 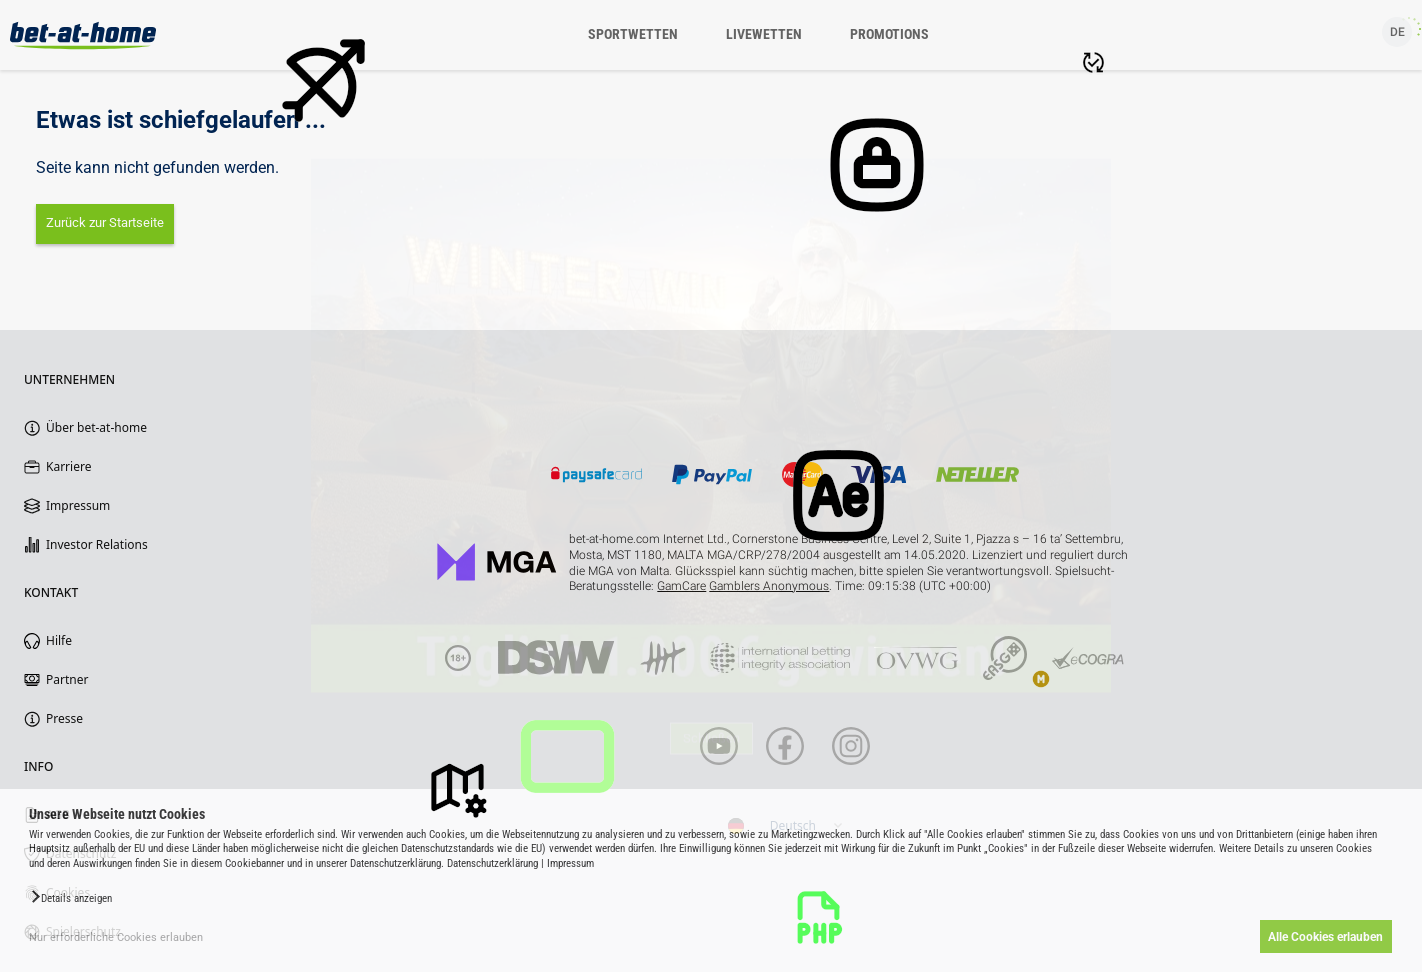 What do you see at coordinates (818, 917) in the screenshot?
I see `indicates a PHP file type` at bounding box center [818, 917].